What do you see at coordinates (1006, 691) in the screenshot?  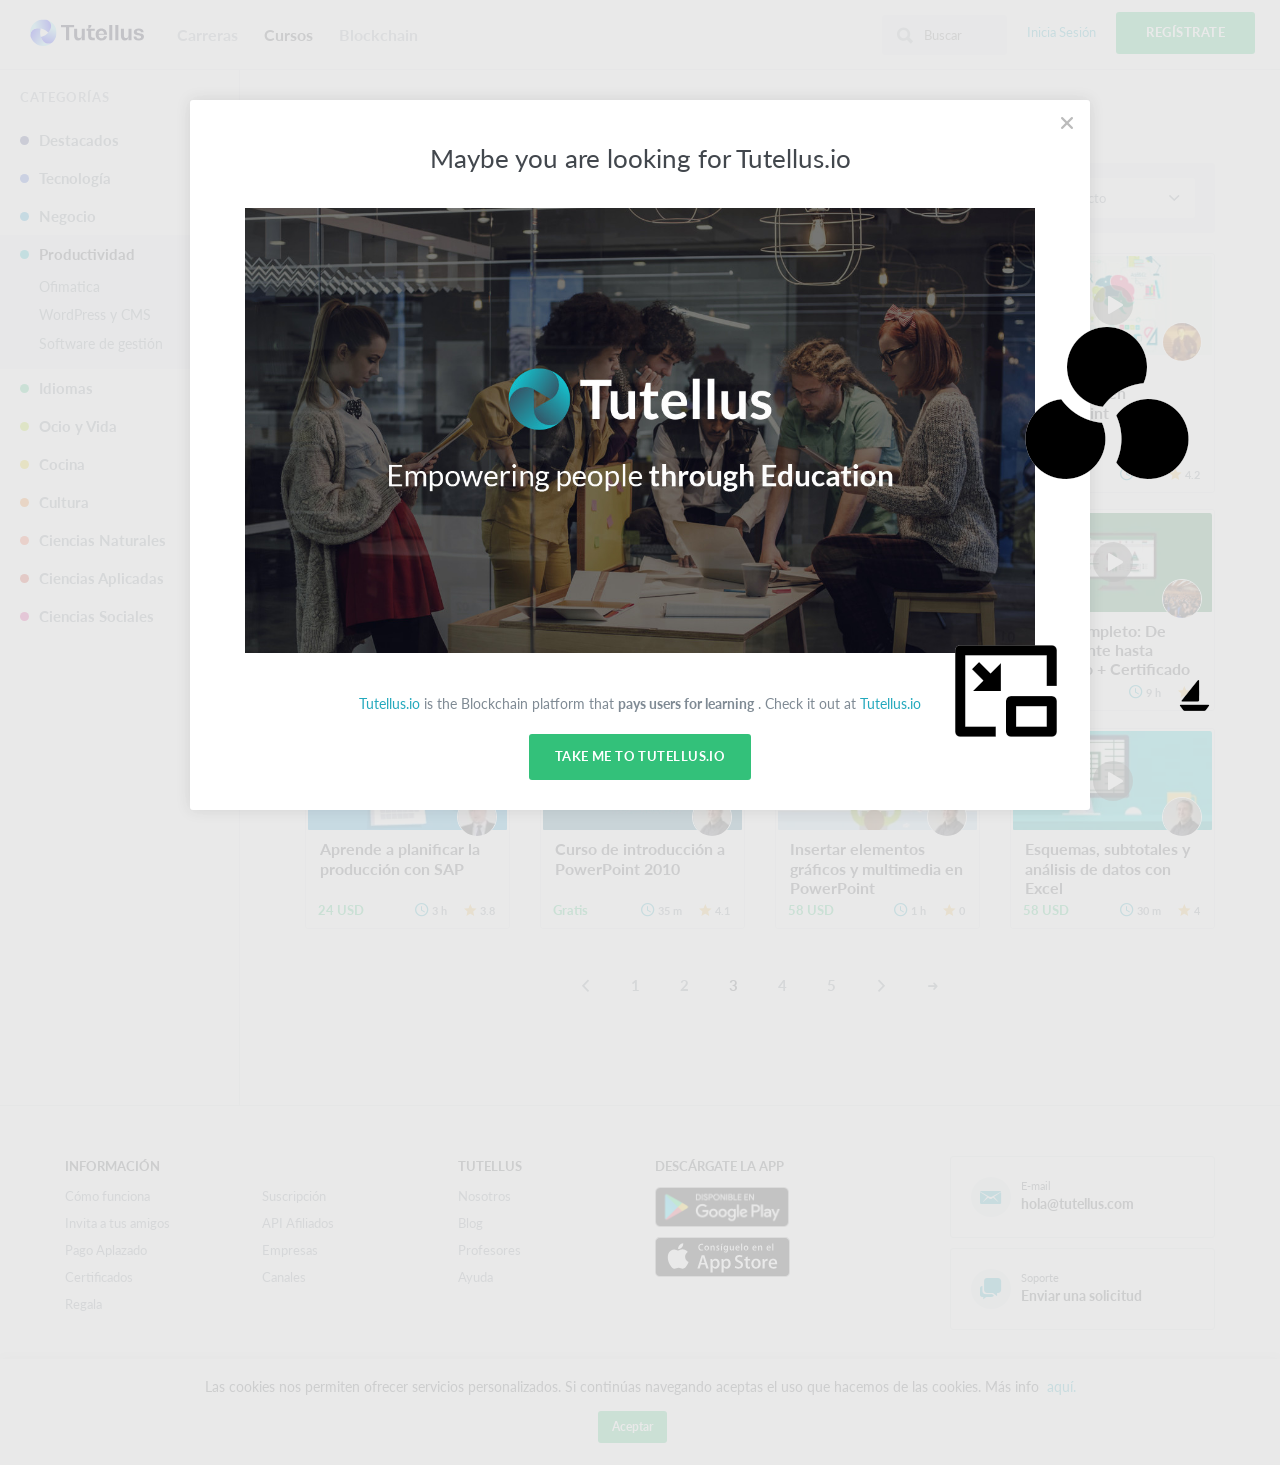 I see `enable picture-in-picture mode` at bounding box center [1006, 691].